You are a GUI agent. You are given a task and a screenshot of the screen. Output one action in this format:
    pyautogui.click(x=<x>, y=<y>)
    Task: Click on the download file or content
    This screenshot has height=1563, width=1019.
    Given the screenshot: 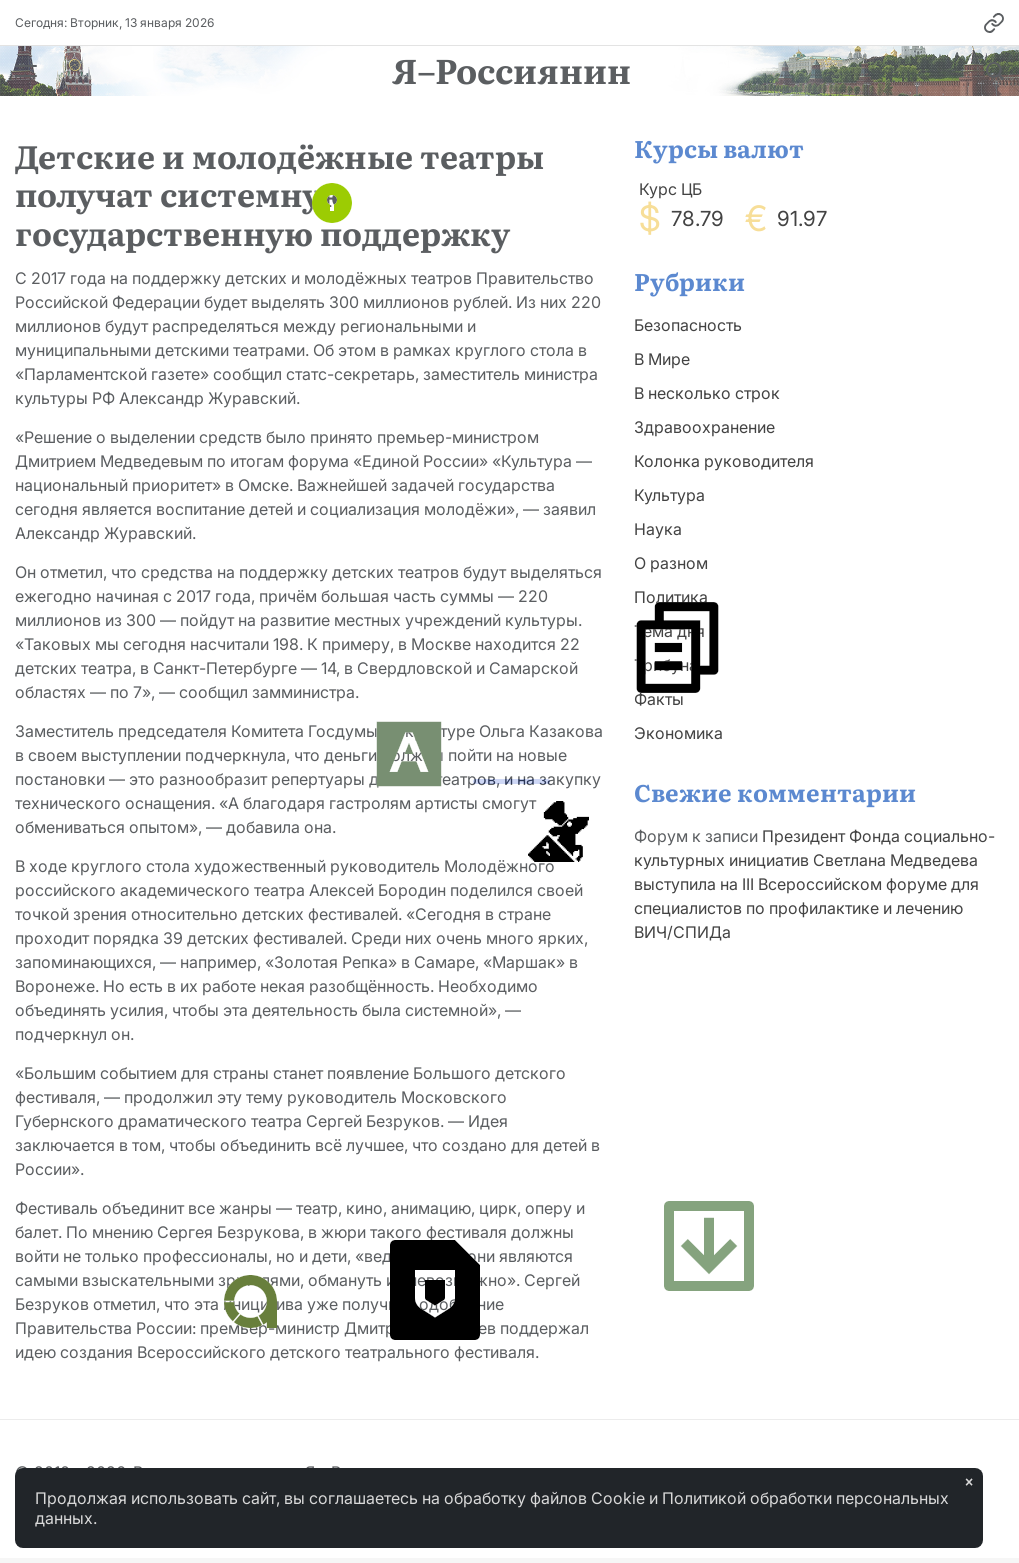 What is the action you would take?
    pyautogui.click(x=709, y=1246)
    